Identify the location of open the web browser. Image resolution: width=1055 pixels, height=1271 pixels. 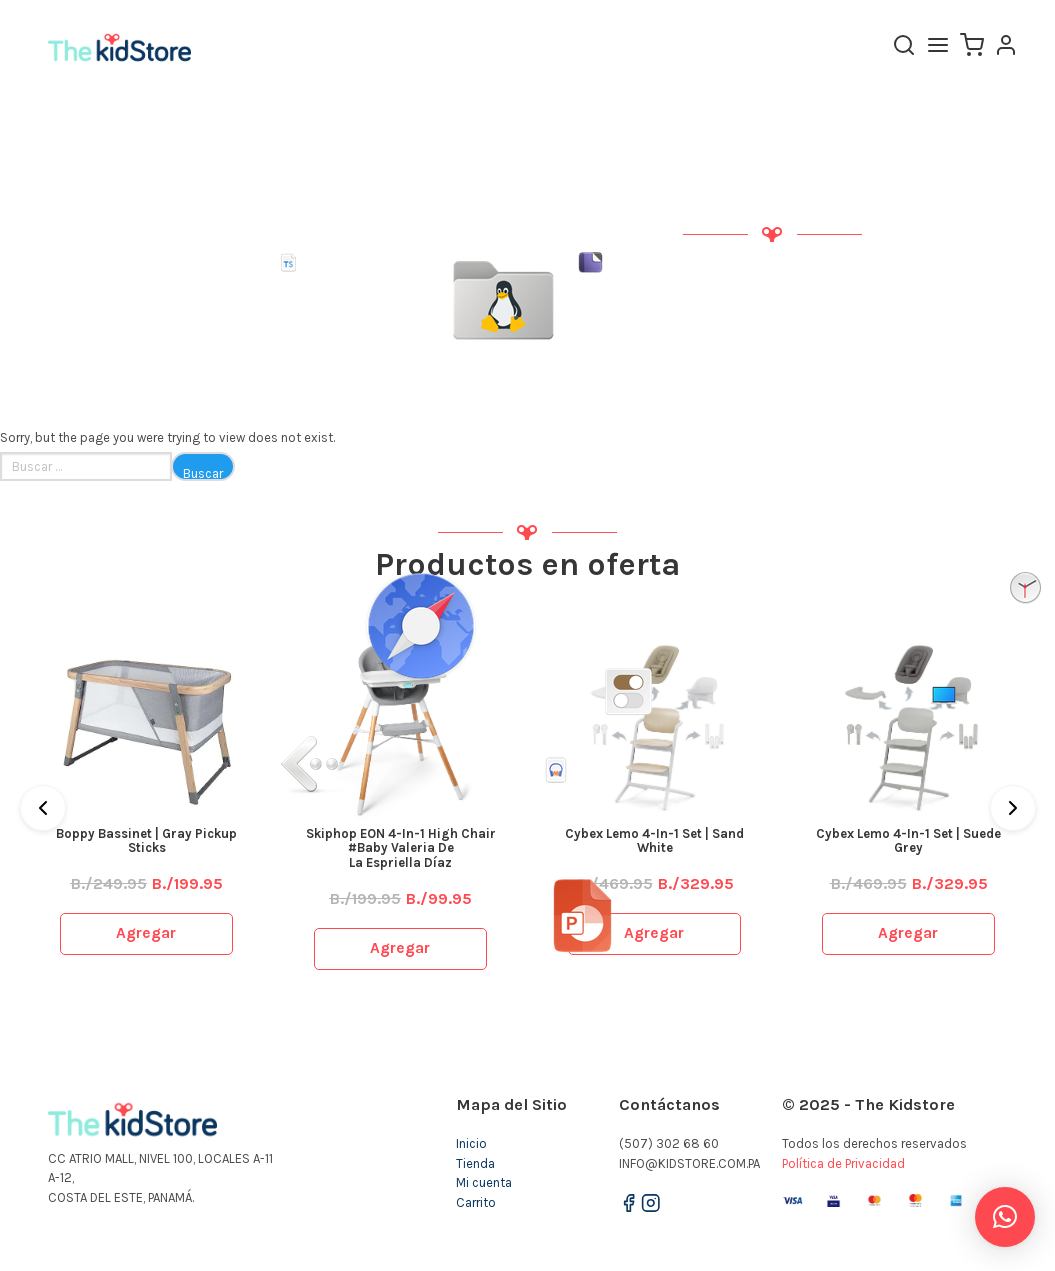
(421, 626).